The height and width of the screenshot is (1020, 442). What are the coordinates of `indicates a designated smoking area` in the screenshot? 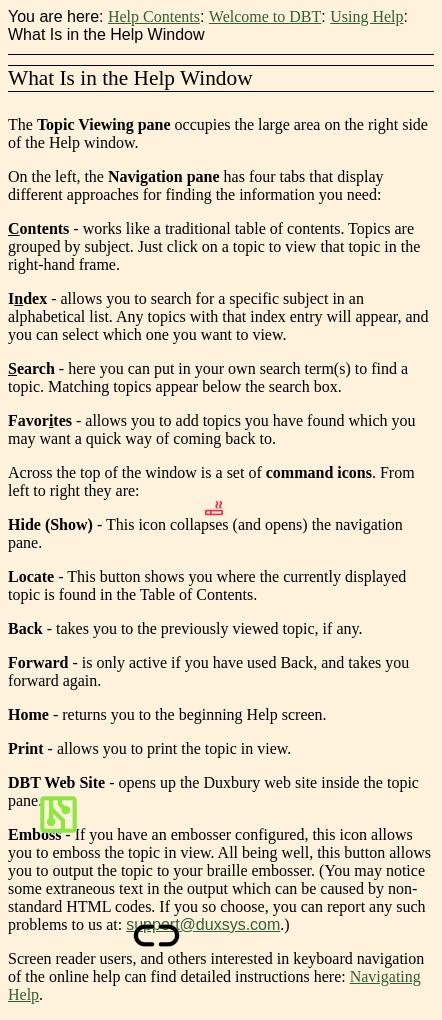 It's located at (214, 510).